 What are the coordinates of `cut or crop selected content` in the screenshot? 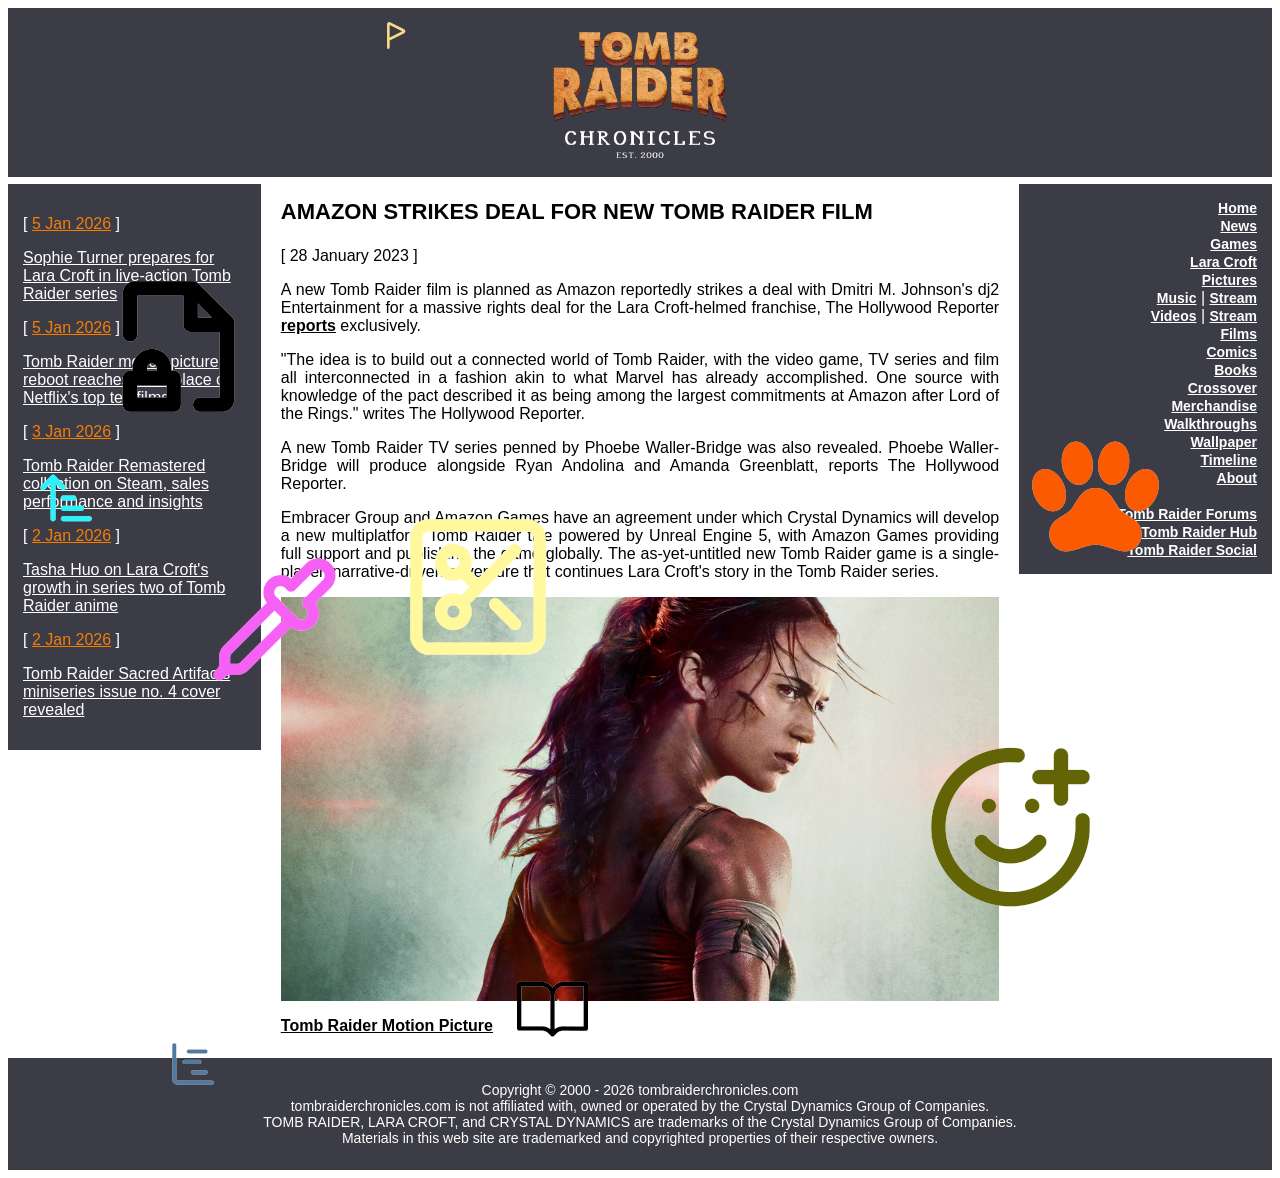 It's located at (478, 587).